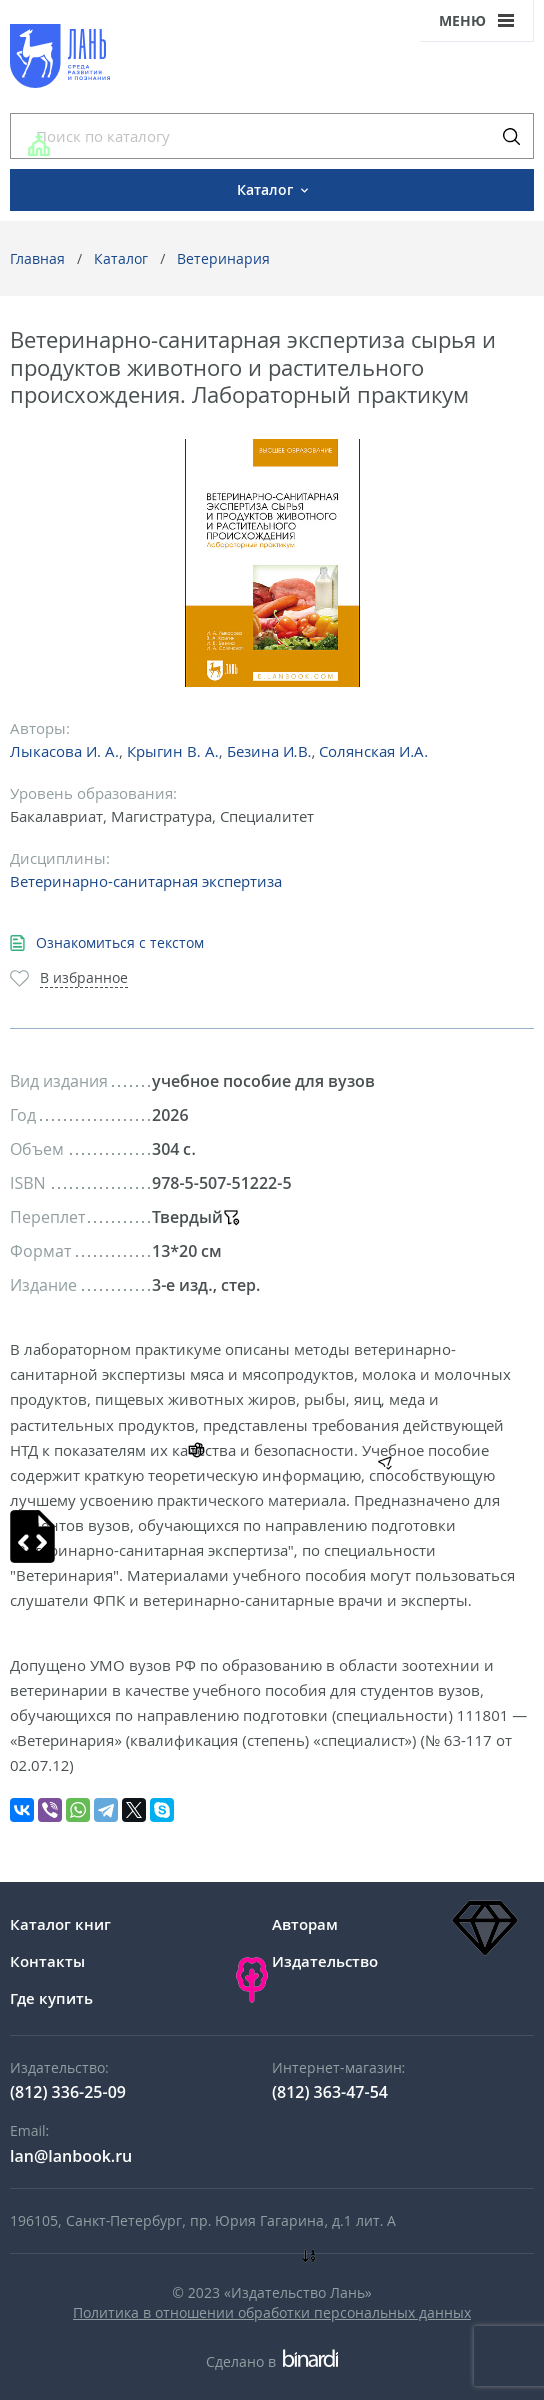 Image resolution: width=544 pixels, height=2400 pixels. What do you see at coordinates (385, 1463) in the screenshot?
I see `location successfully shared` at bounding box center [385, 1463].